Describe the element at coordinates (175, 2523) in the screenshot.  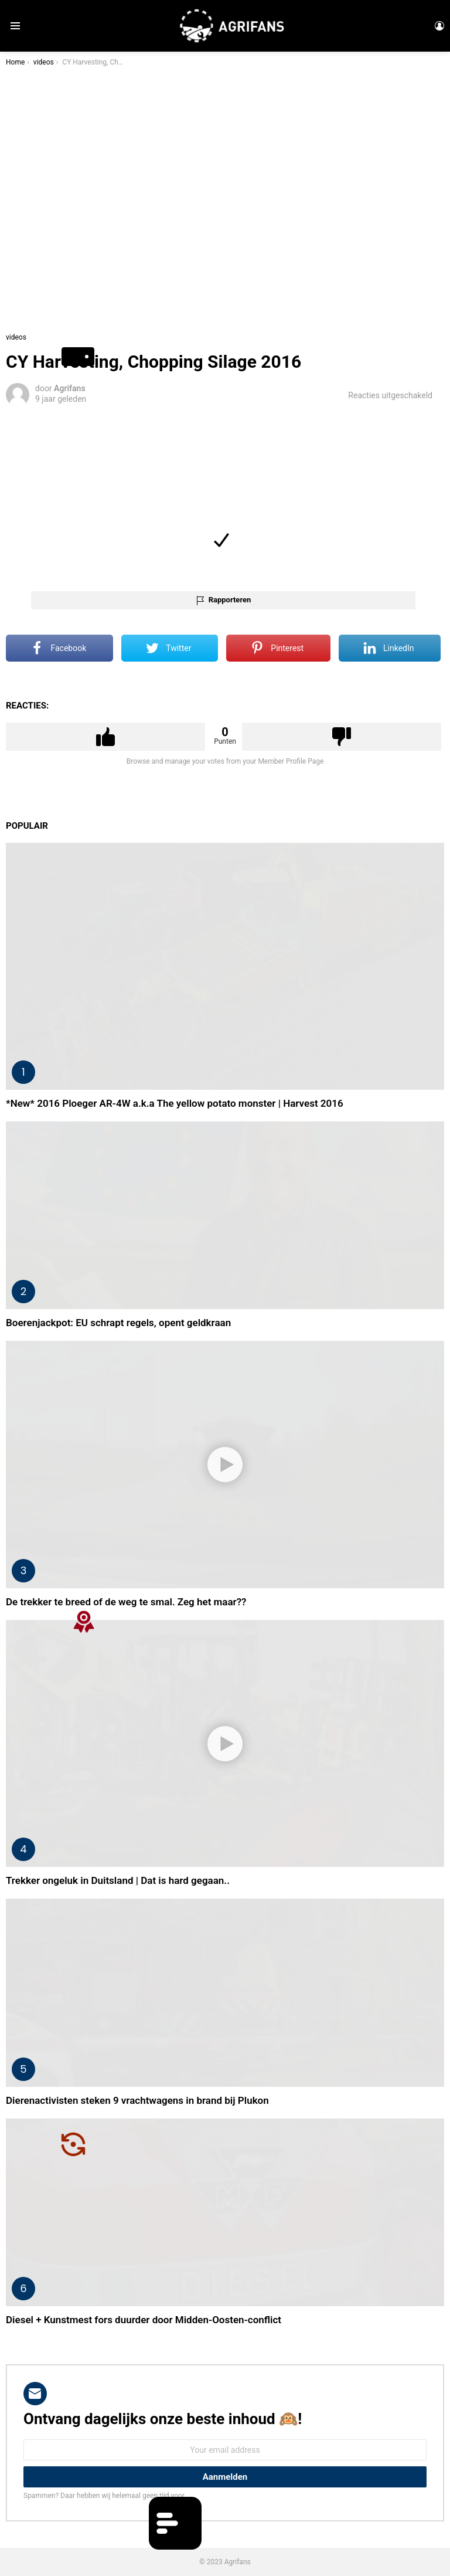
I see `align content to the left, vertically centered` at that location.